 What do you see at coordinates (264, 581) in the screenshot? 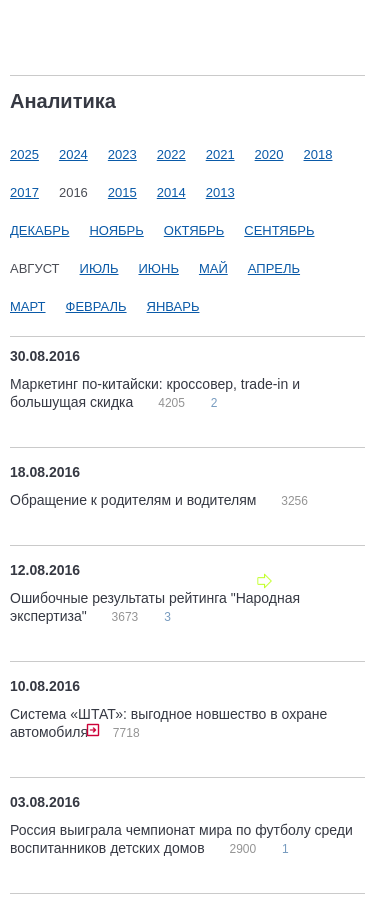
I see `navigate to the next item or step` at bounding box center [264, 581].